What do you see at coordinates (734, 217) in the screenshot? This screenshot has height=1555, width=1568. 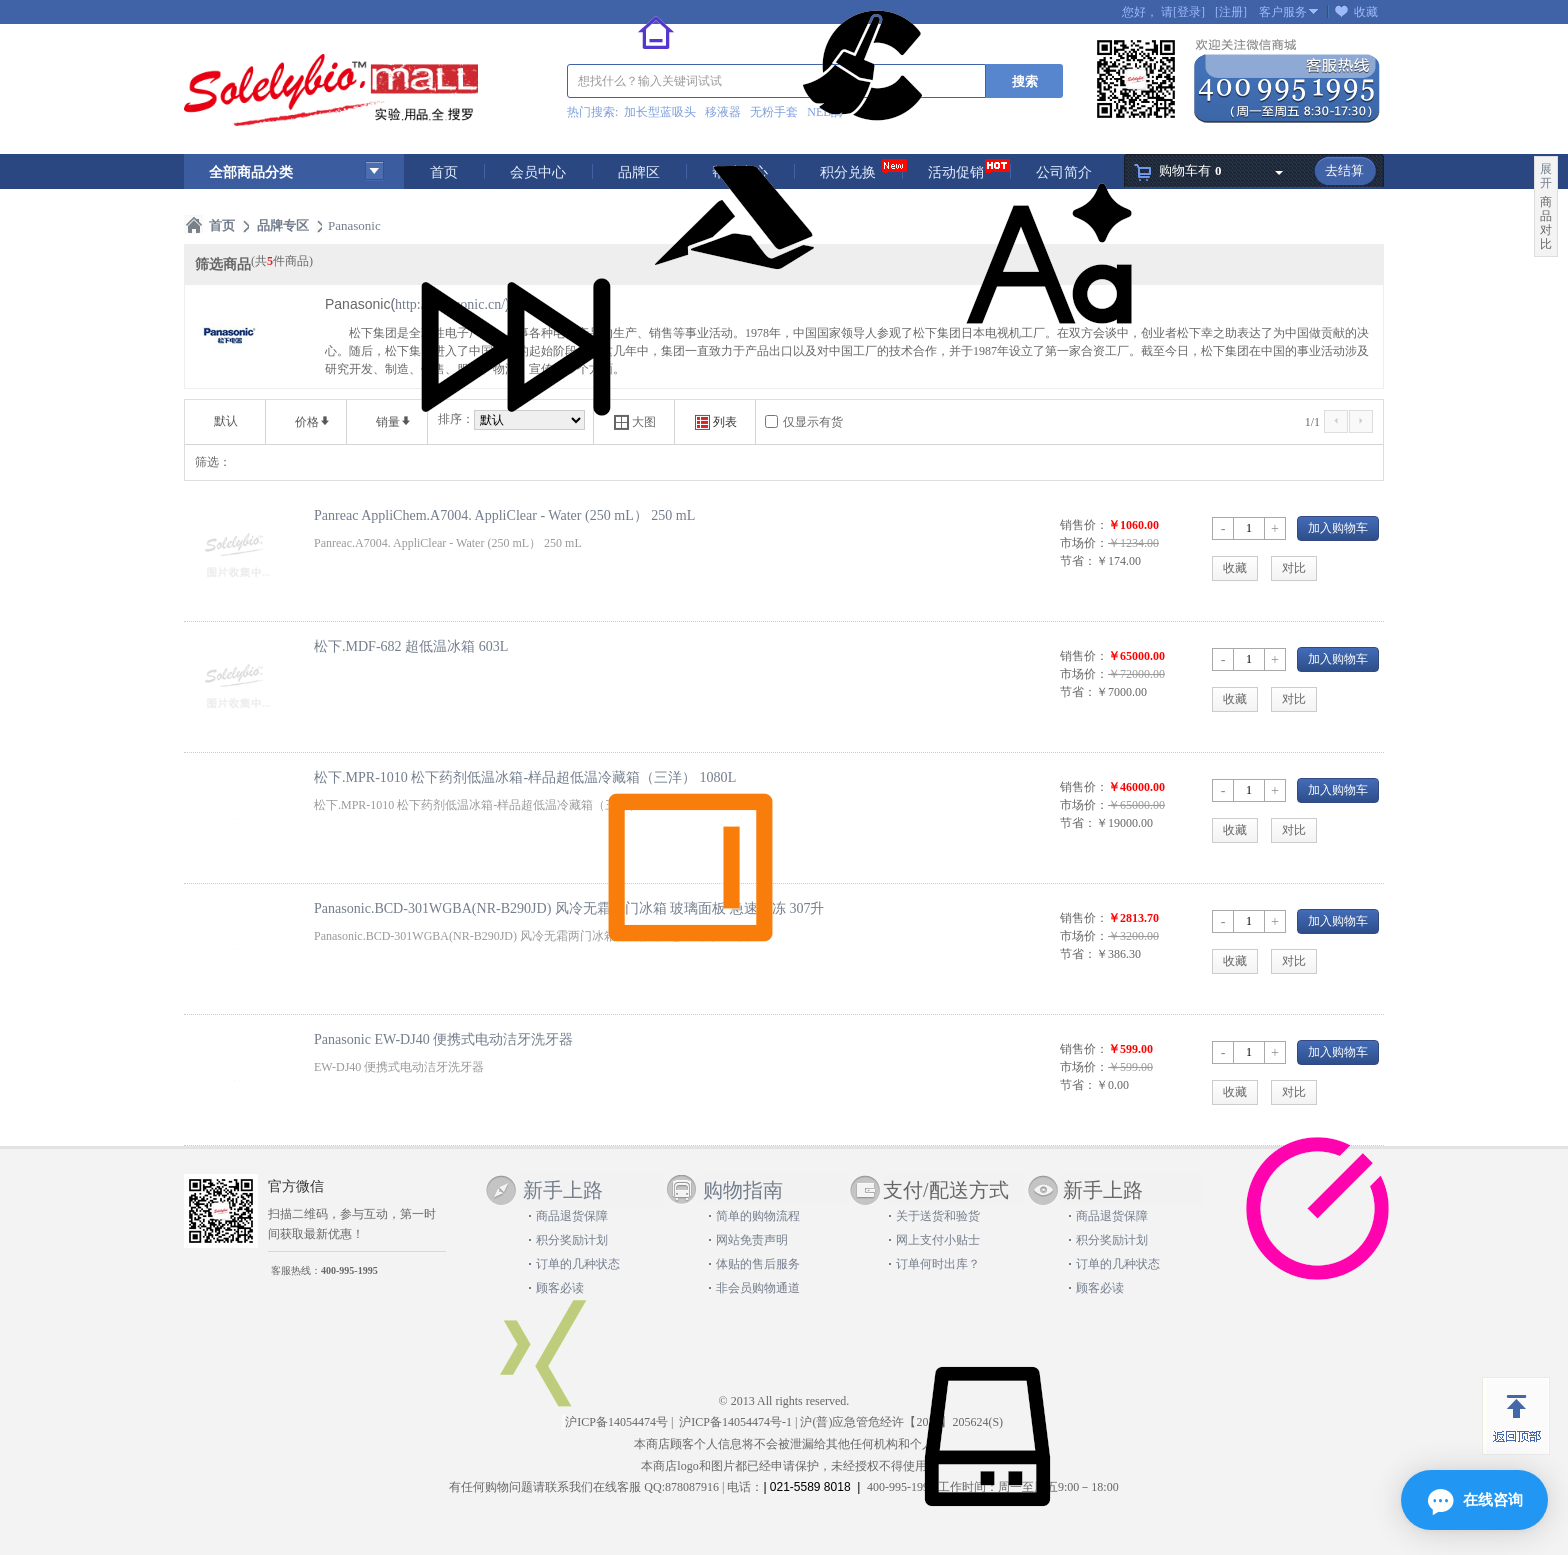 I see `accusoft company logo` at bounding box center [734, 217].